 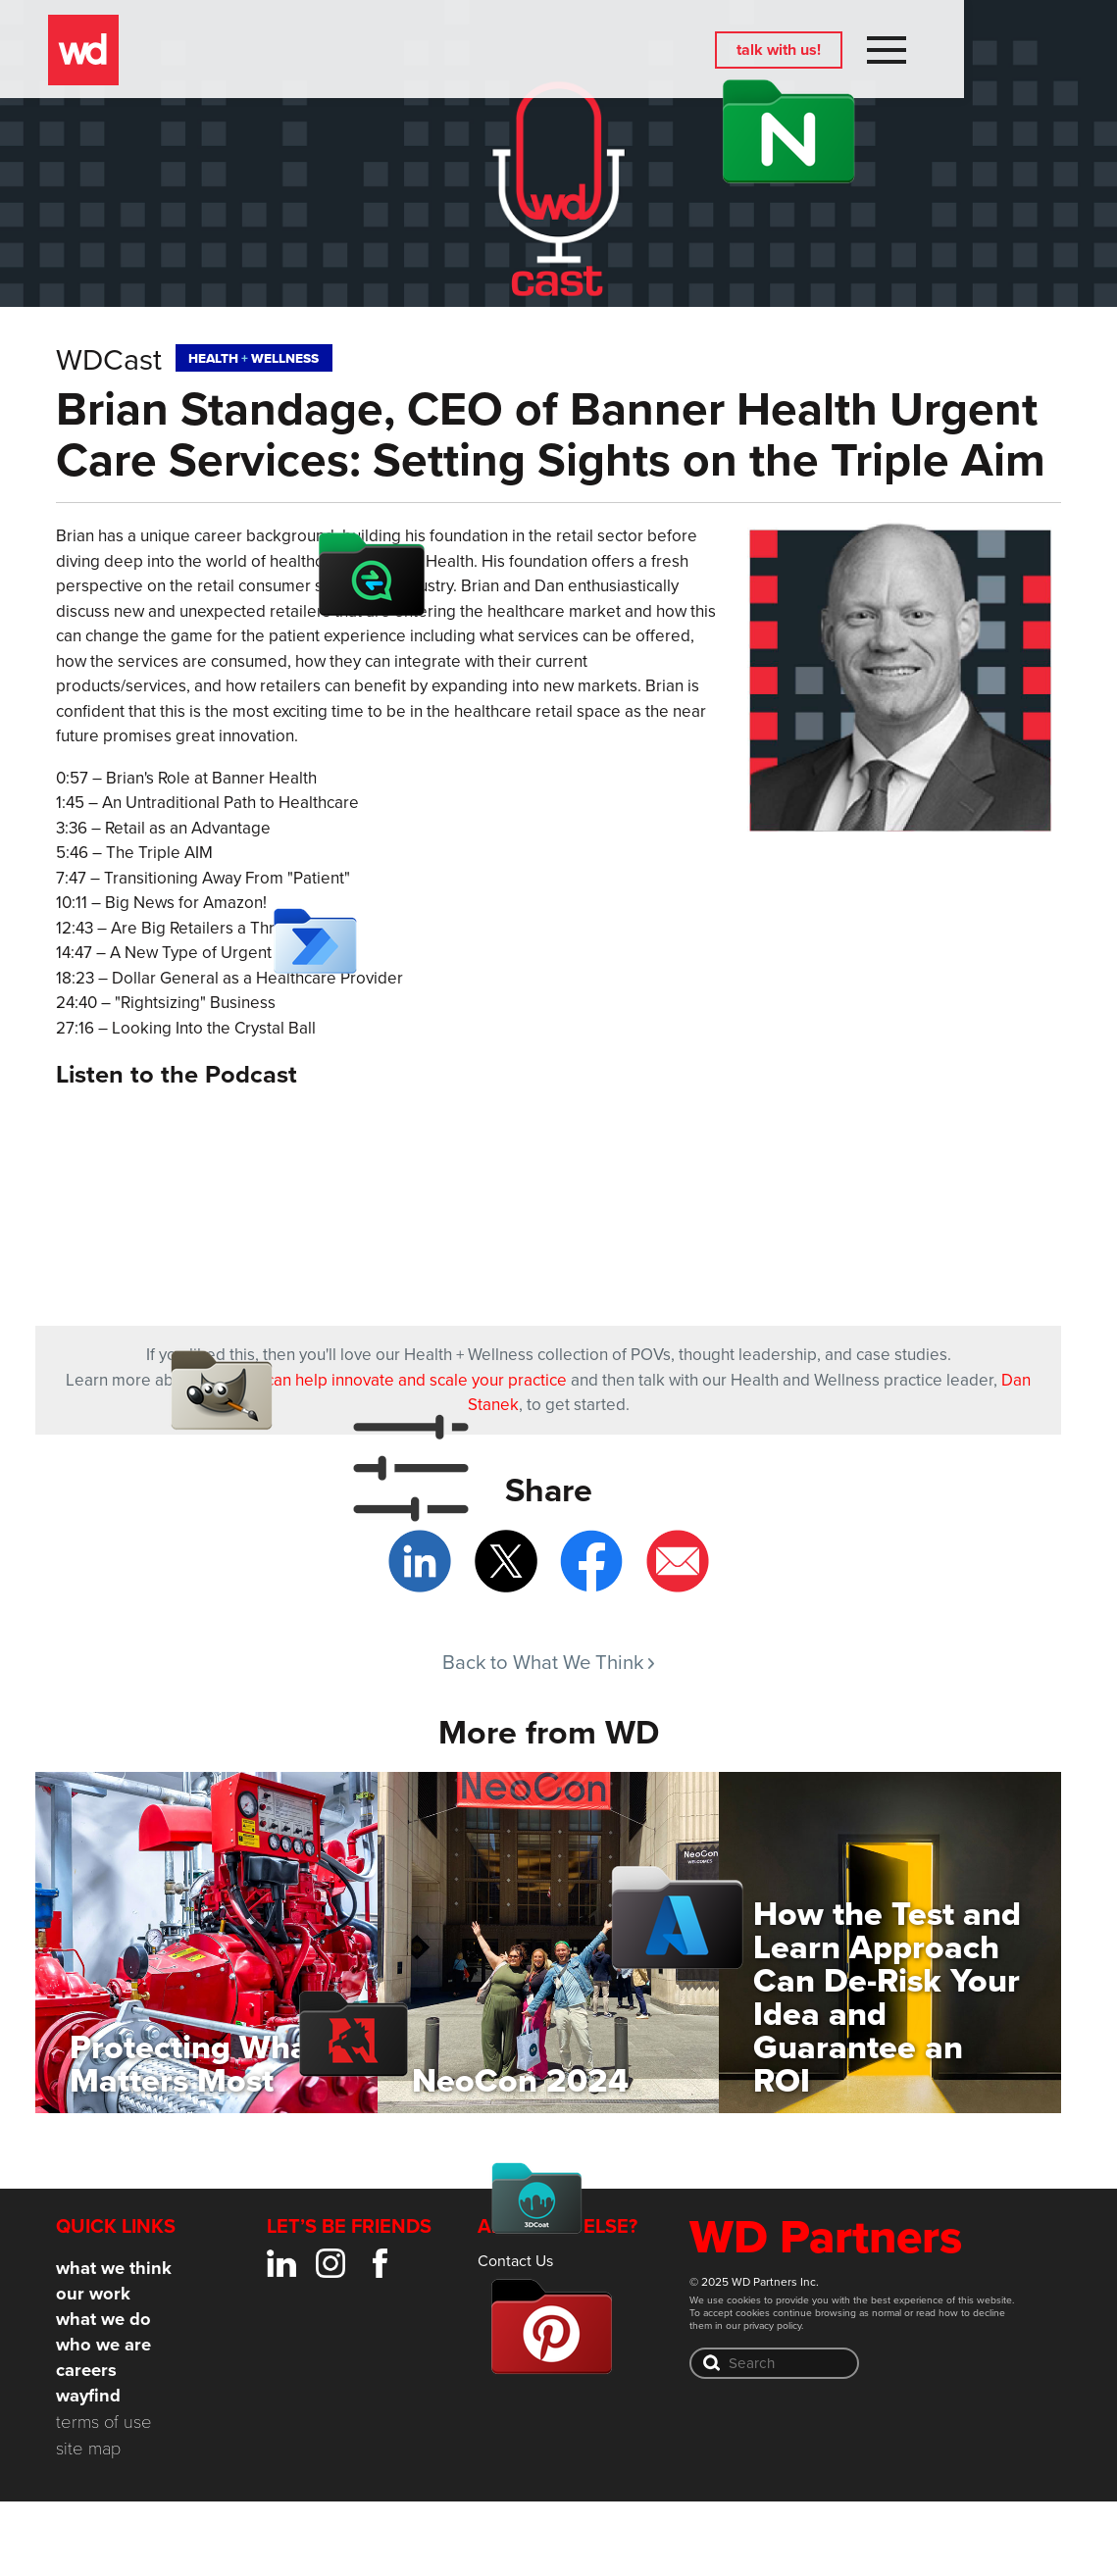 I want to click on open wondershare wutsapper application folder, so click(x=371, y=577).